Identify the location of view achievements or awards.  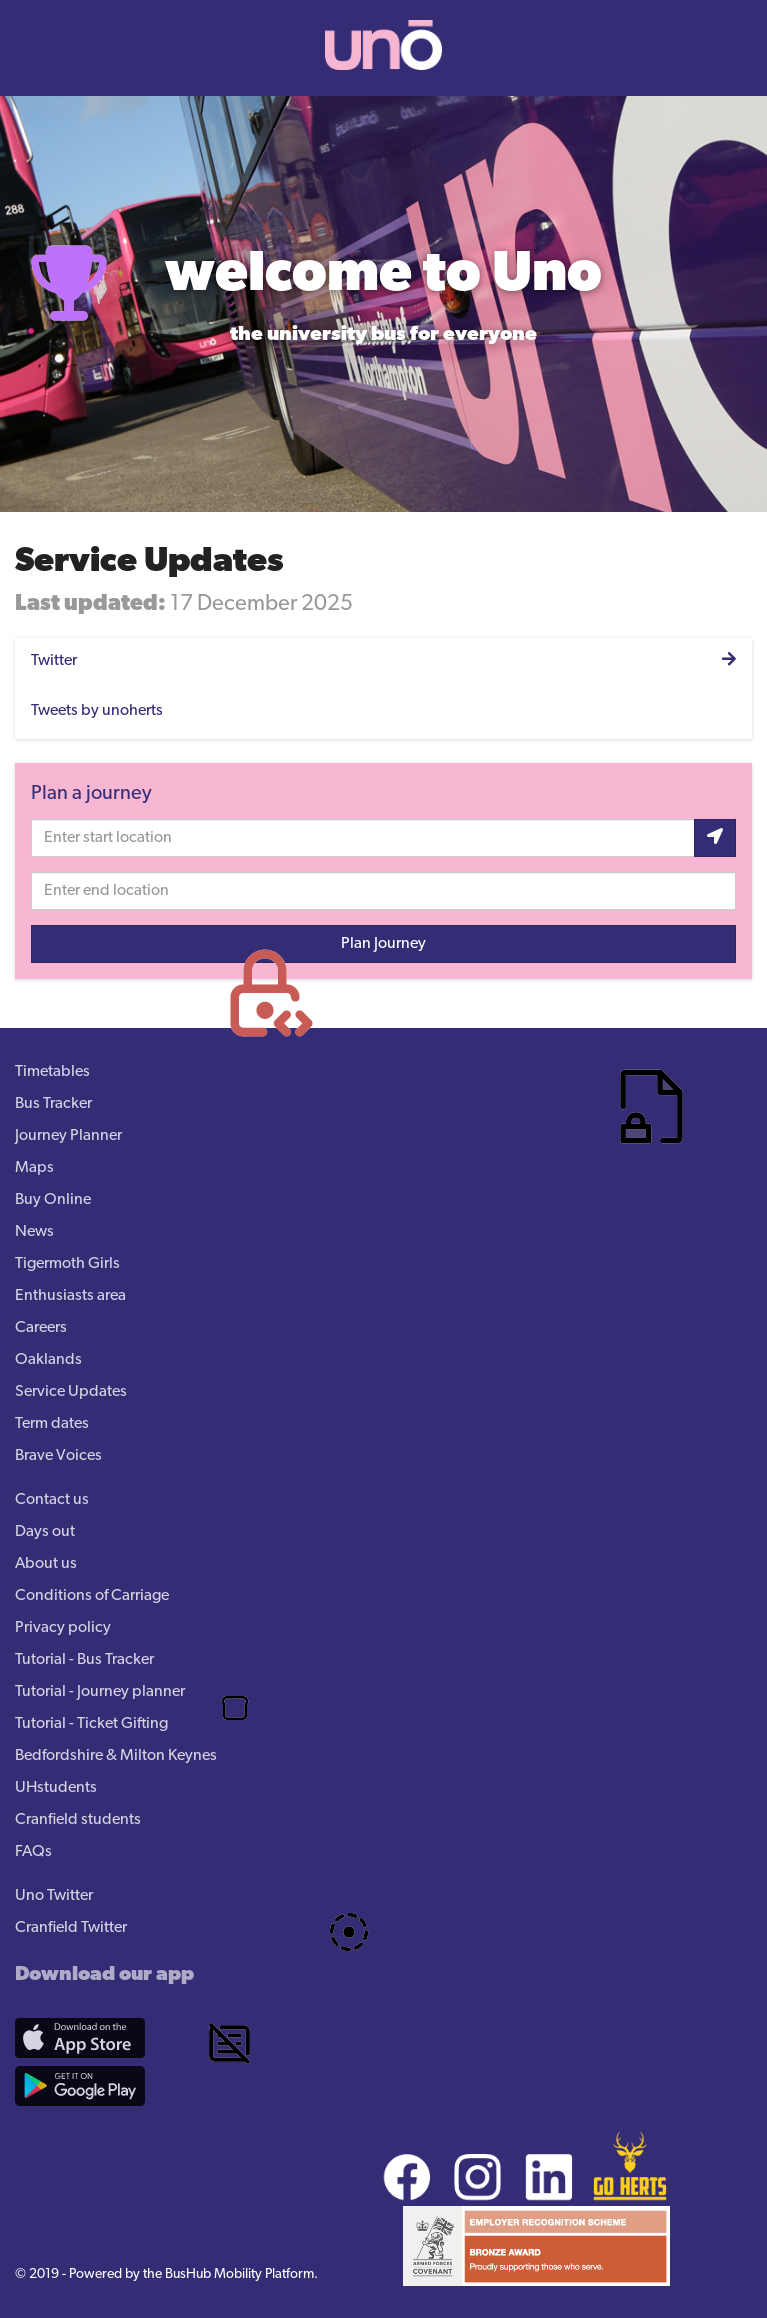
(69, 283).